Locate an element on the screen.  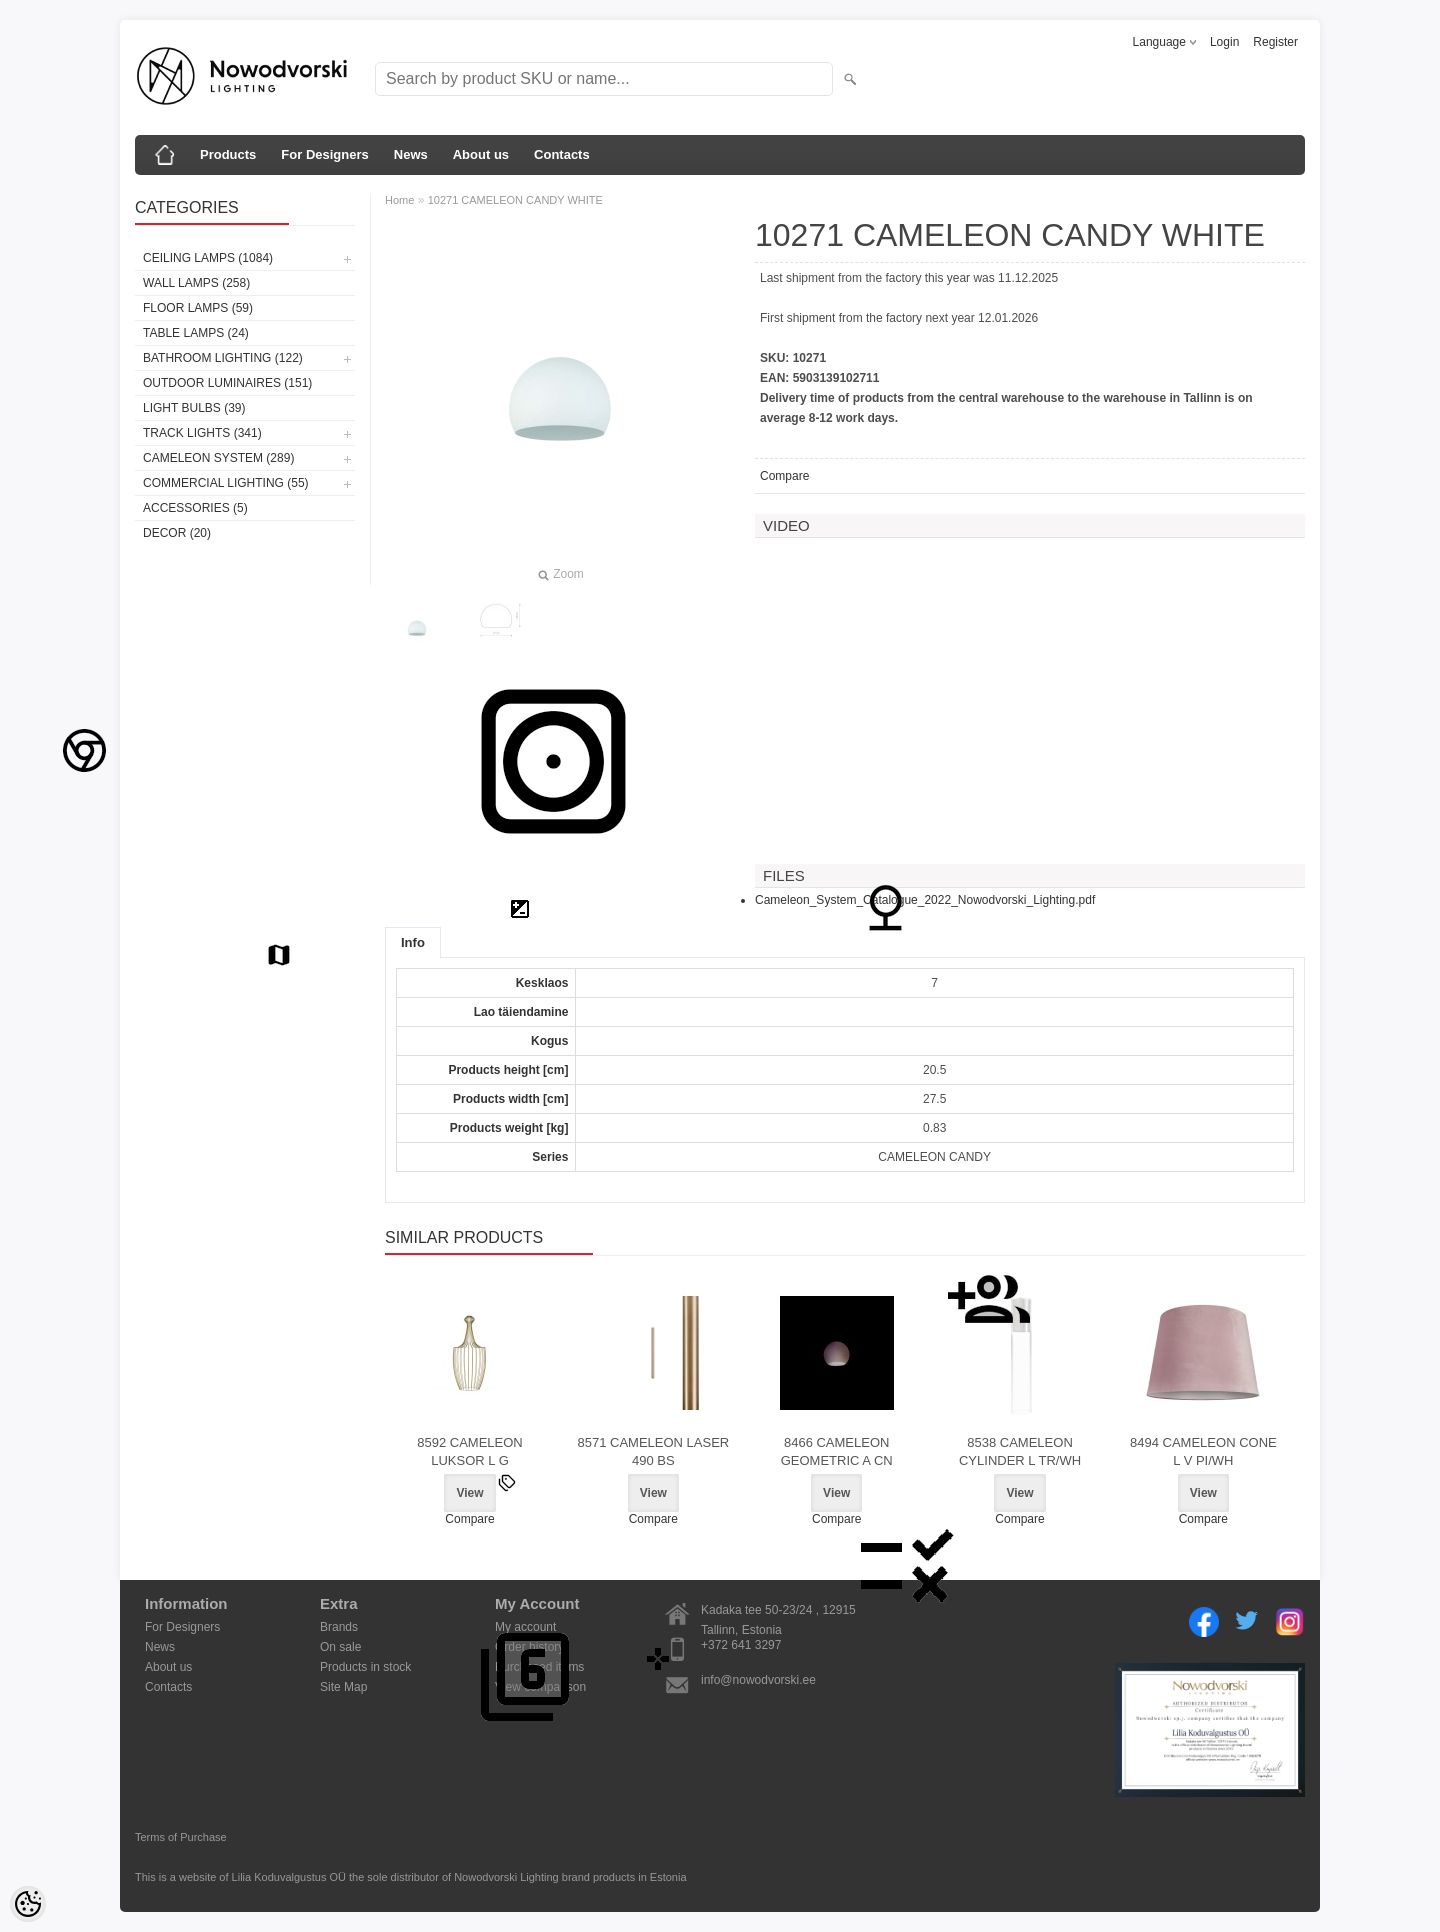
open map view is located at coordinates (279, 955).